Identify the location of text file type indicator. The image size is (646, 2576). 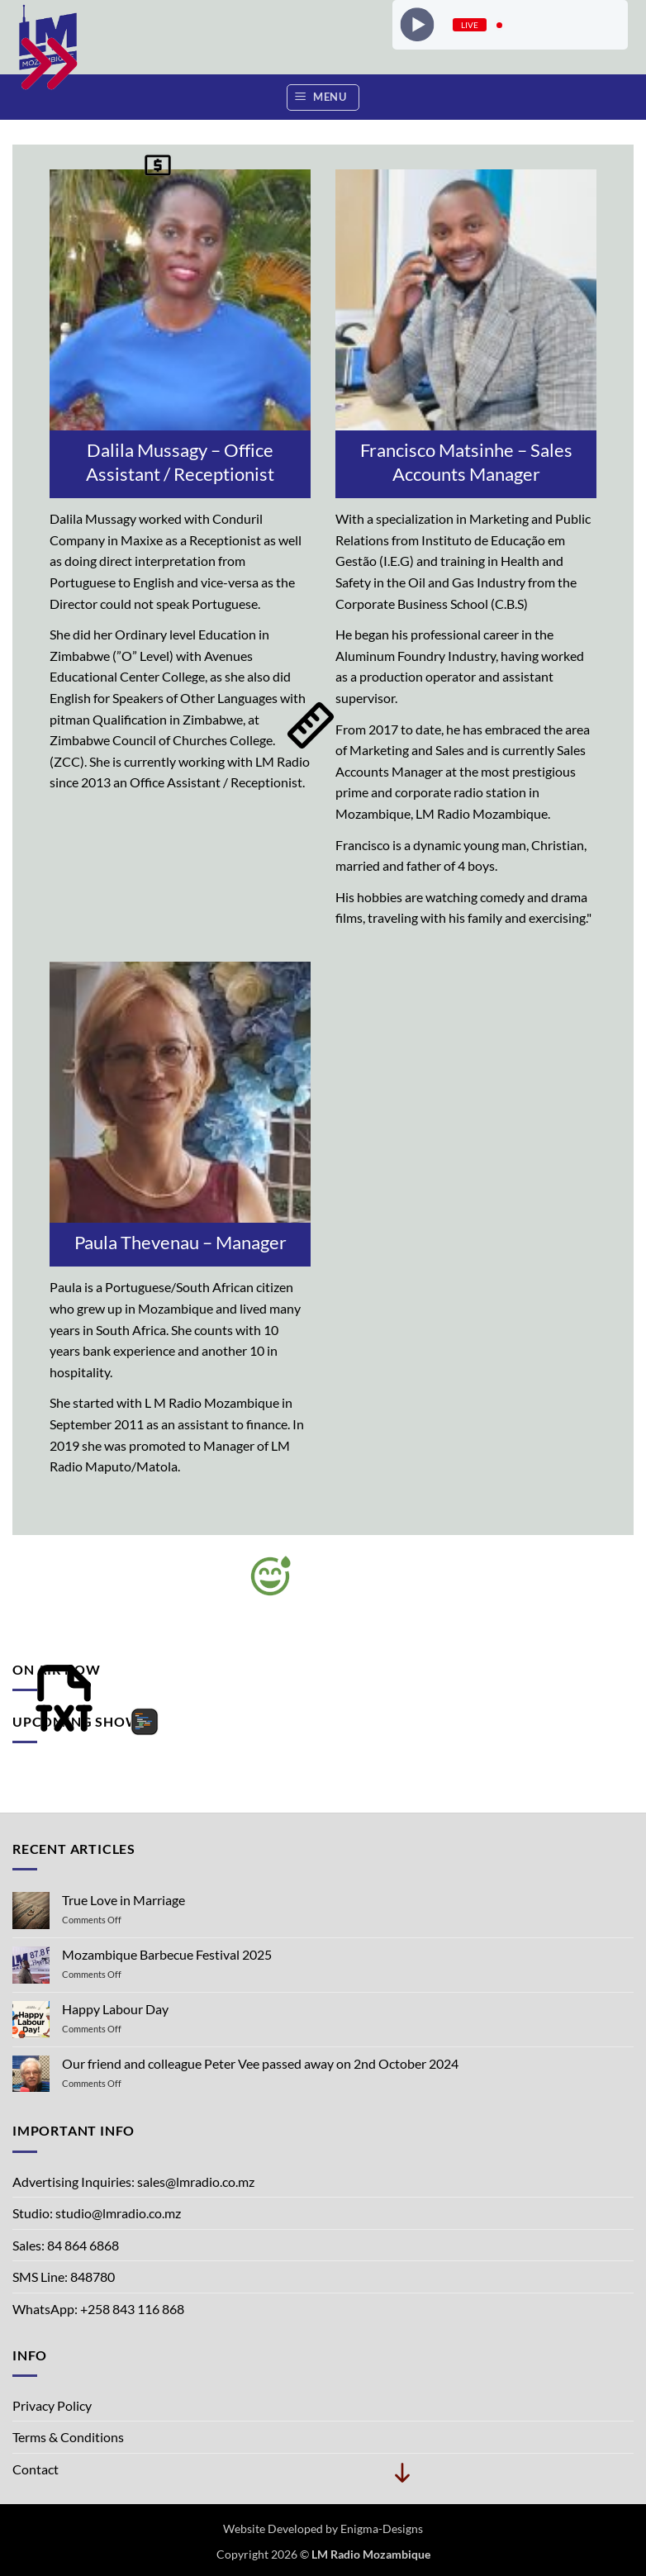
(64, 1698).